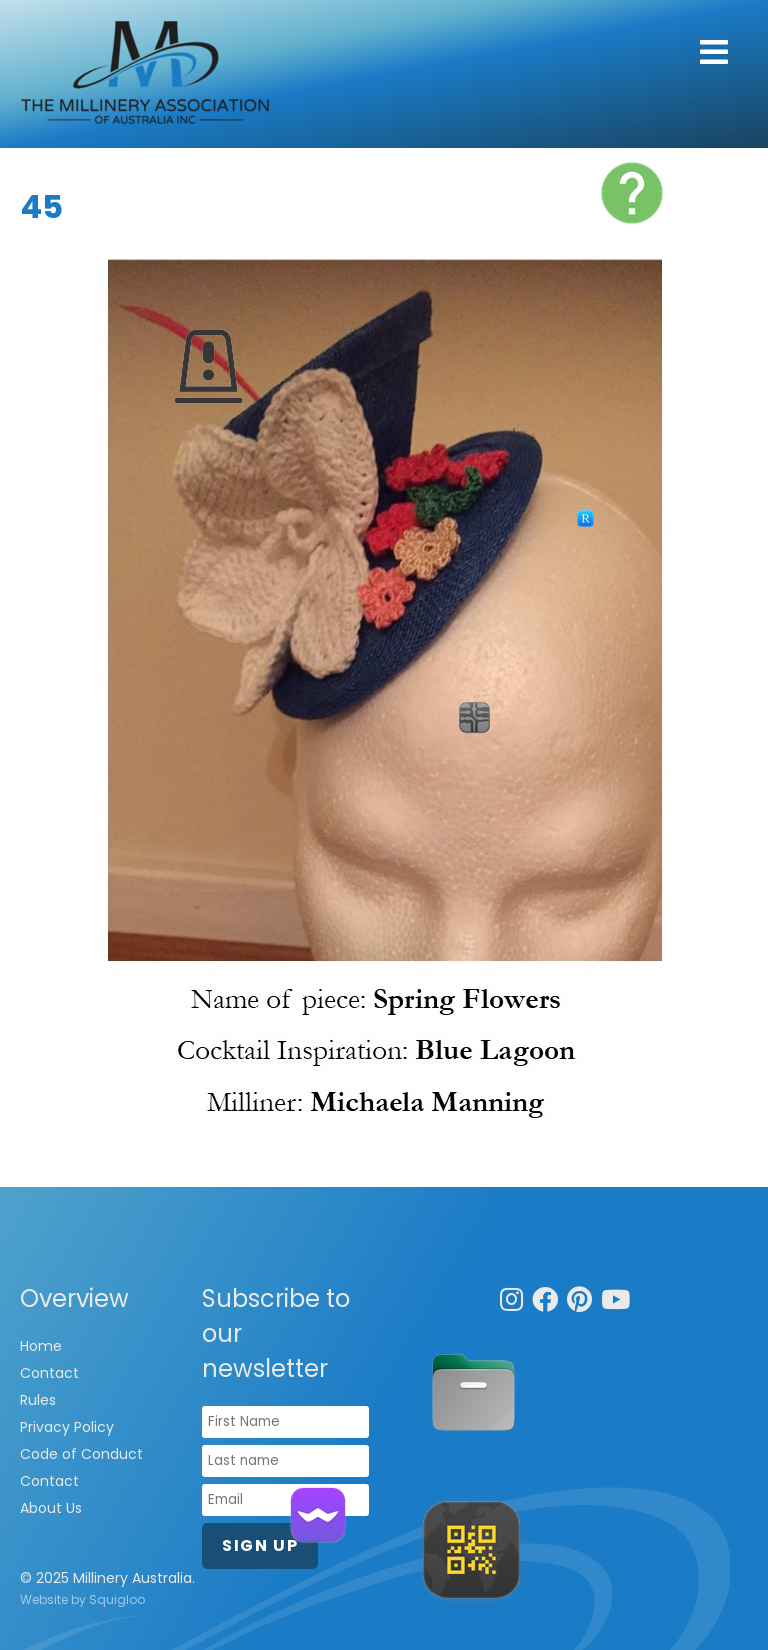 Image resolution: width=768 pixels, height=1650 pixels. What do you see at coordinates (208, 363) in the screenshot?
I see `indicates a system error or crash report` at bounding box center [208, 363].